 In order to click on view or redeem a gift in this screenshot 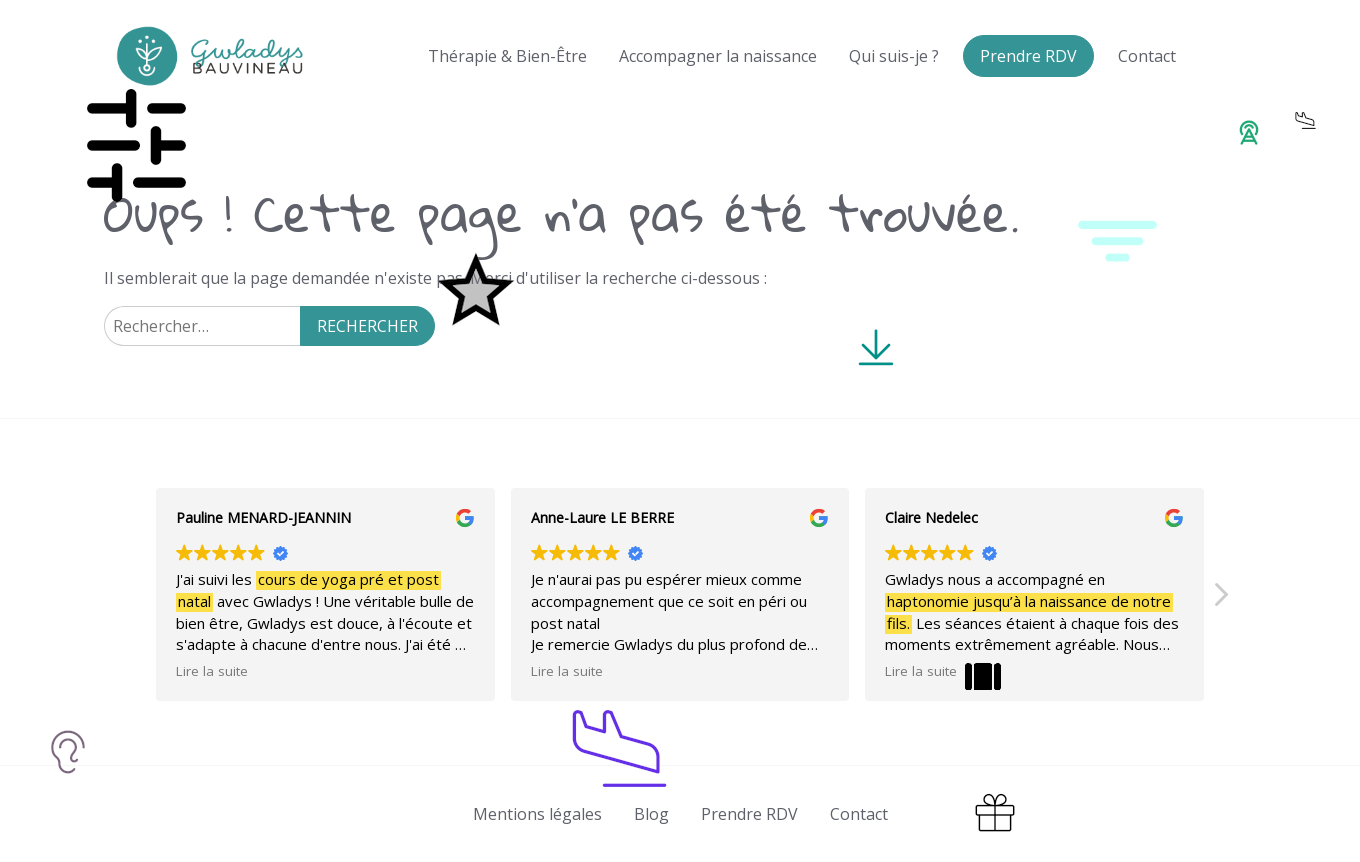, I will do `click(995, 815)`.